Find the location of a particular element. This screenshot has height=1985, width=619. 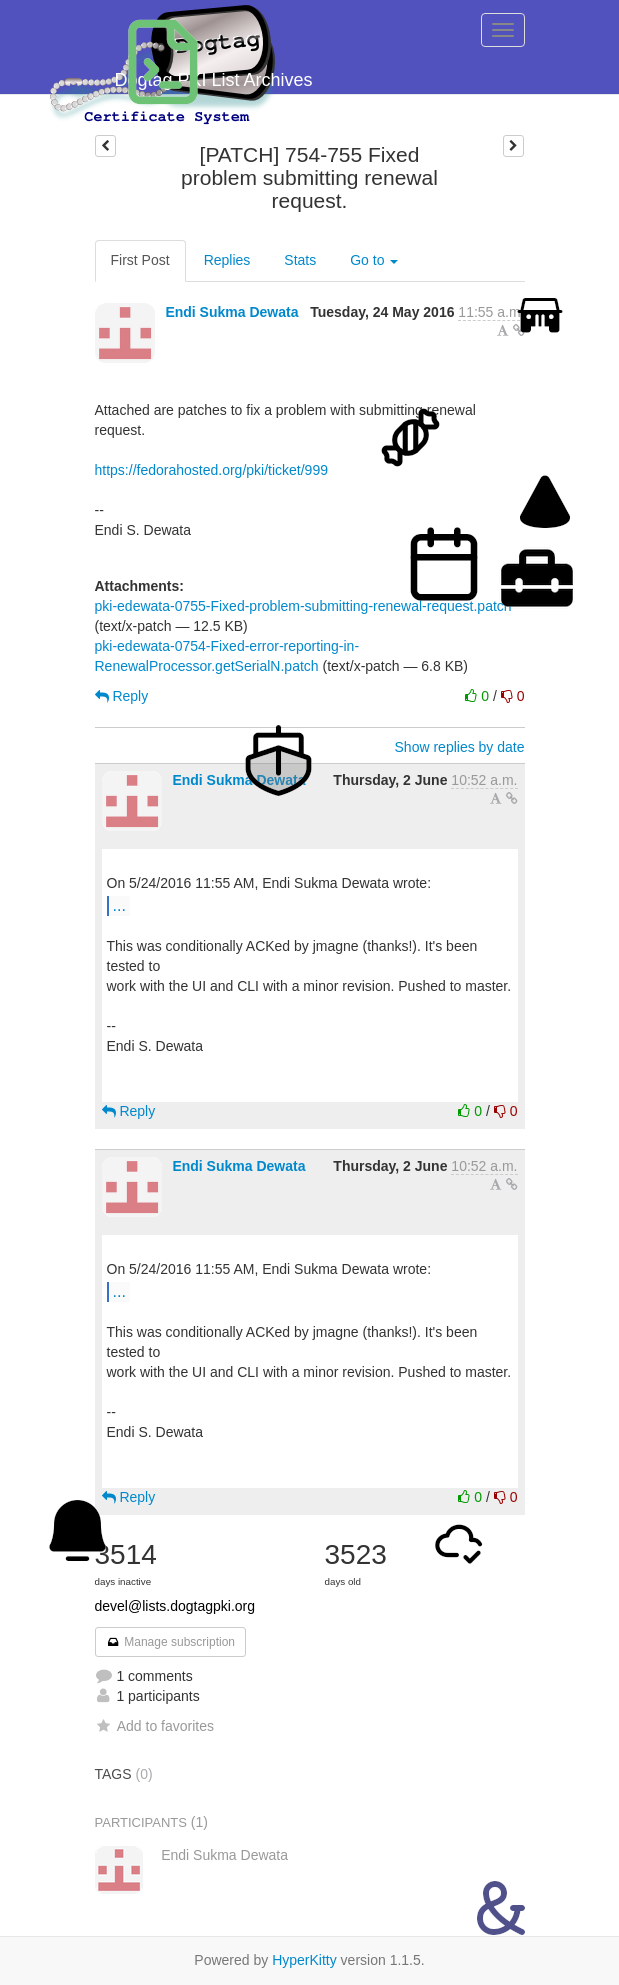

file successfully uploaded to cloud storage is located at coordinates (459, 1542).